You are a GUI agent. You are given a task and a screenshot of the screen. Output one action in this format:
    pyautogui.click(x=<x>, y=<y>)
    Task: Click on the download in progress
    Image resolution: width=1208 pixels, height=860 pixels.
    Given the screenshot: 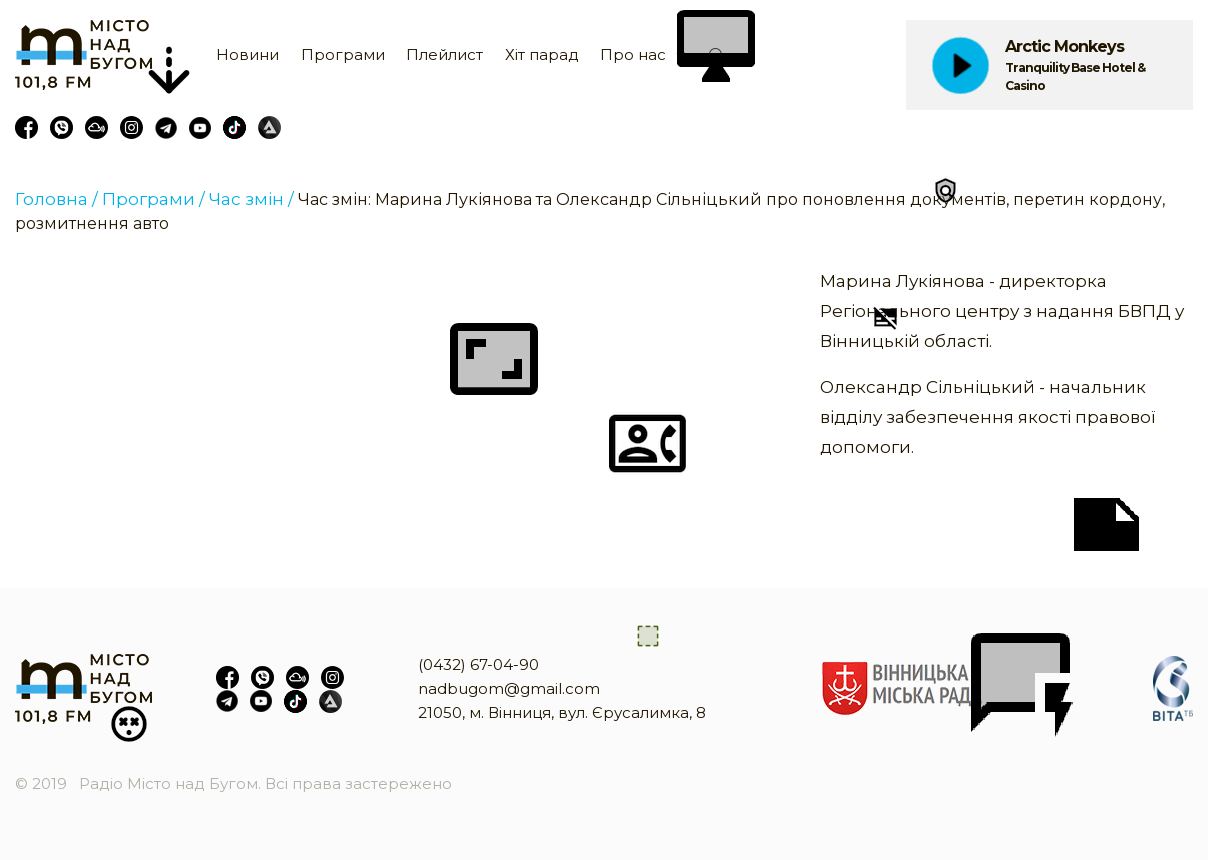 What is the action you would take?
    pyautogui.click(x=169, y=70)
    